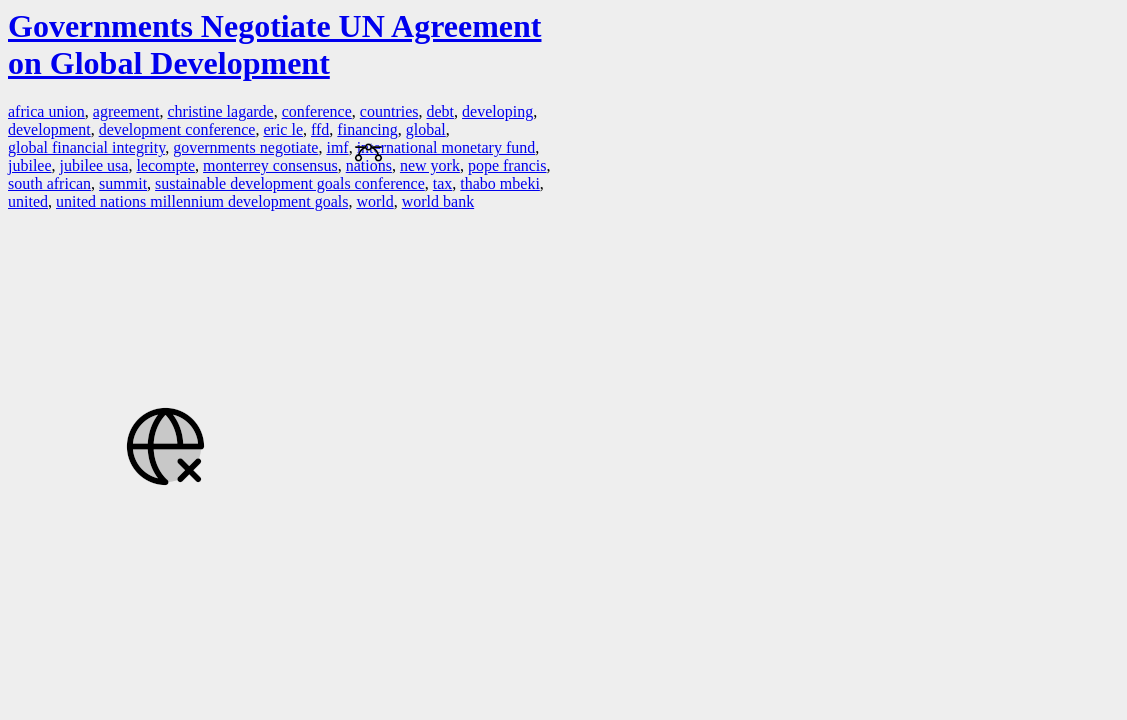 The width and height of the screenshot is (1127, 720). What do you see at coordinates (165, 446) in the screenshot?
I see `no internet connection` at bounding box center [165, 446].